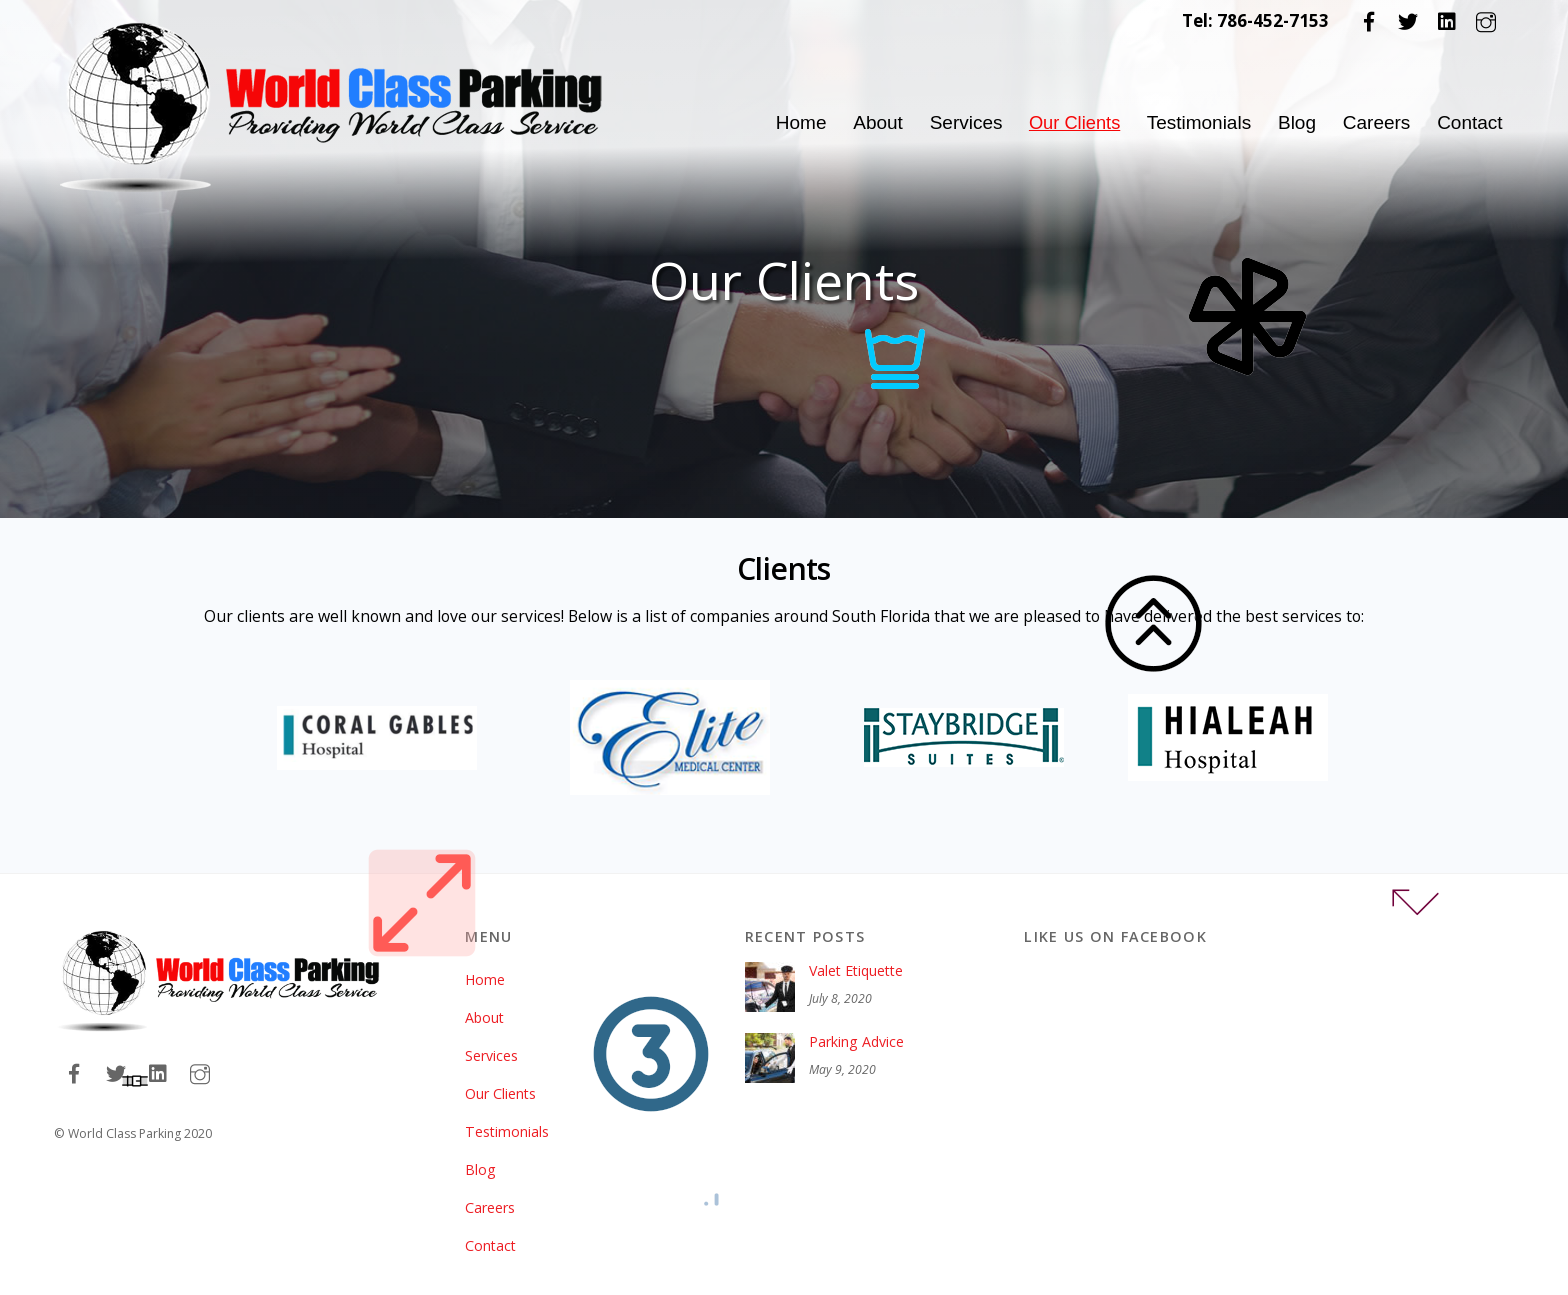 This screenshot has height=1295, width=1568. What do you see at coordinates (1247, 316) in the screenshot?
I see `adjust car air conditioning or fan settings` at bounding box center [1247, 316].